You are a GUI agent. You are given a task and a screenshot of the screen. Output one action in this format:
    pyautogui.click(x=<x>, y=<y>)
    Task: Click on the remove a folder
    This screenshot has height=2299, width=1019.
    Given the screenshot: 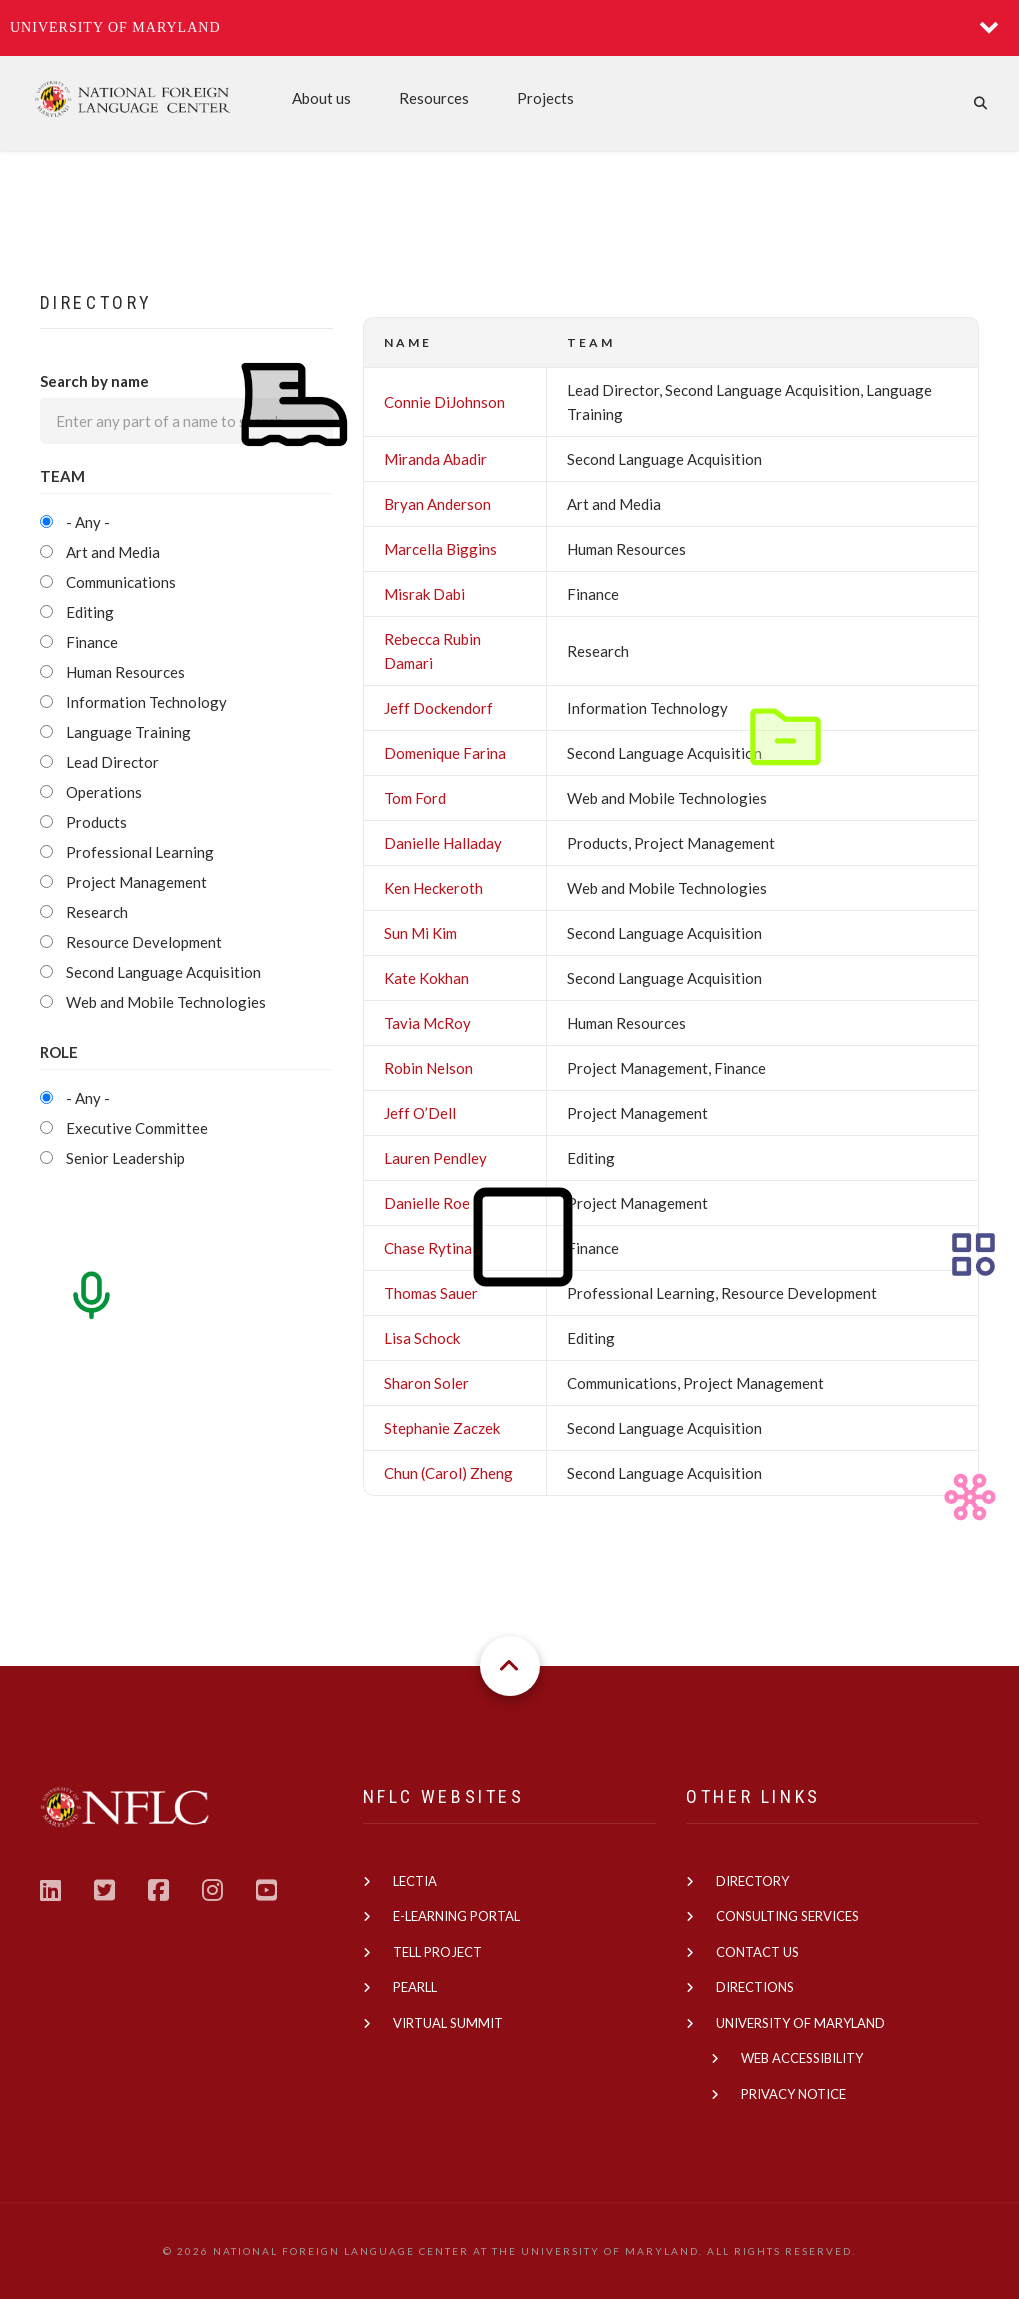 What is the action you would take?
    pyautogui.click(x=785, y=735)
    